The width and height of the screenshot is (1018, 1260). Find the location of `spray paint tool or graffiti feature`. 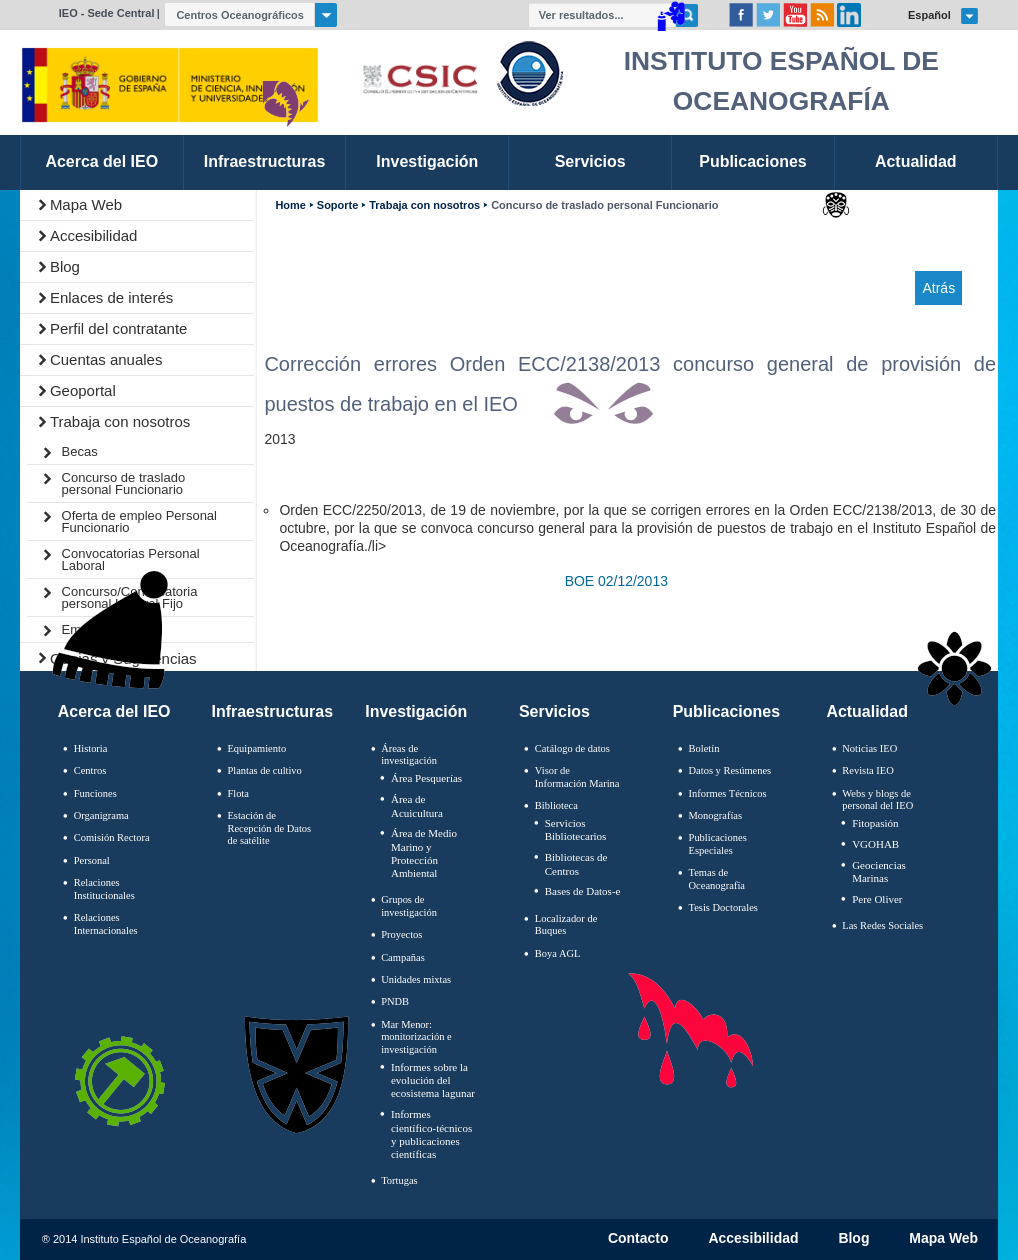

spray paint tool or graffiti feature is located at coordinates (670, 16).